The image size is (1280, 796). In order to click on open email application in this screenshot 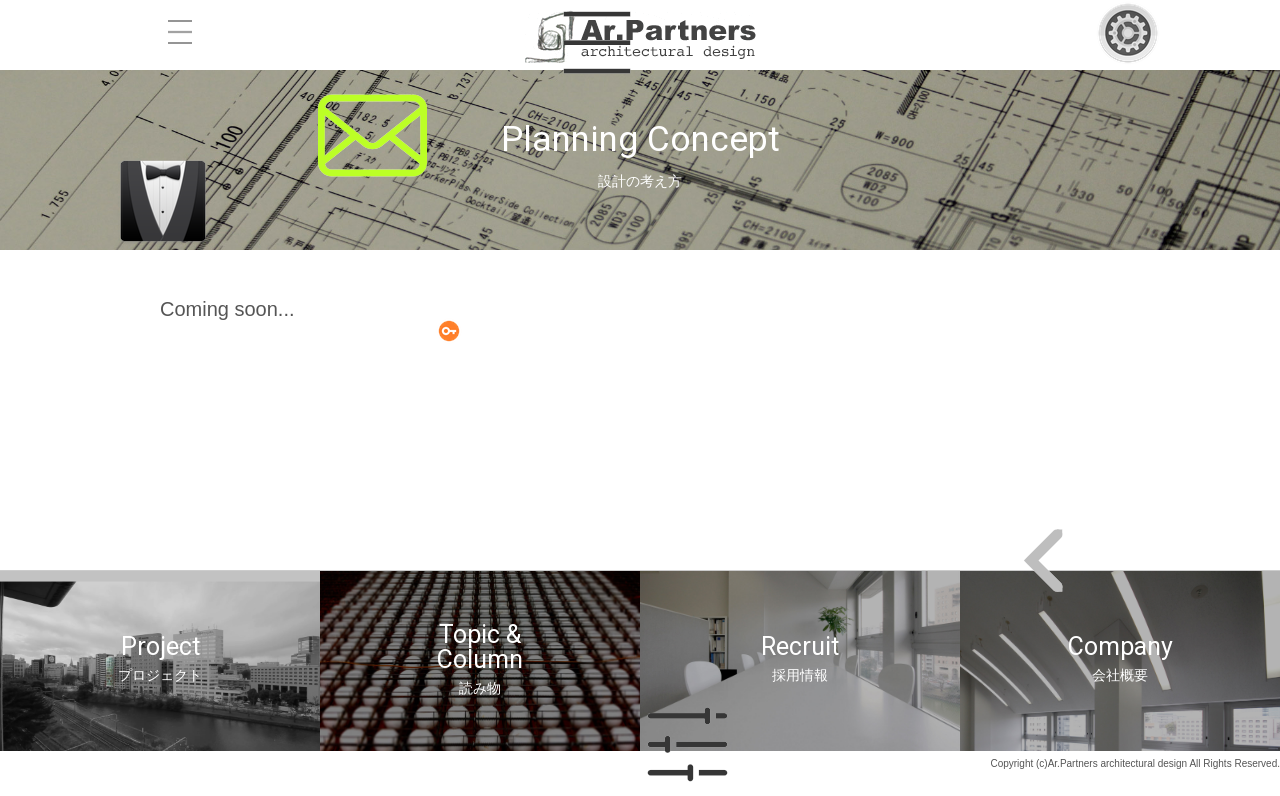, I will do `click(372, 135)`.